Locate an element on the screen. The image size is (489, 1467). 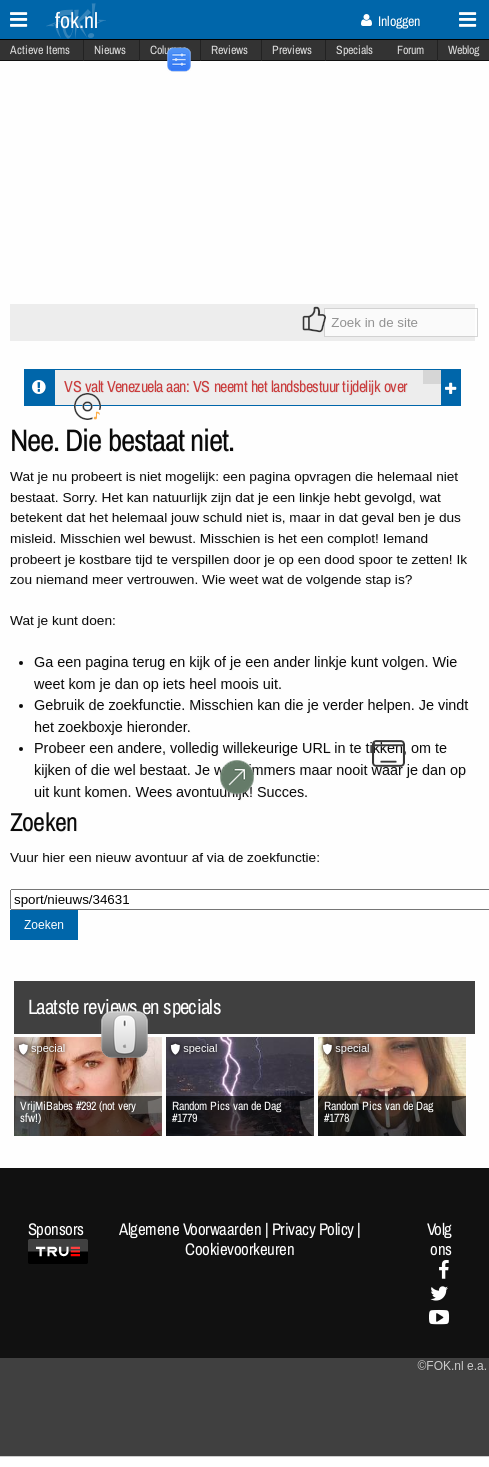
open mouse and trackpad settings is located at coordinates (124, 1034).